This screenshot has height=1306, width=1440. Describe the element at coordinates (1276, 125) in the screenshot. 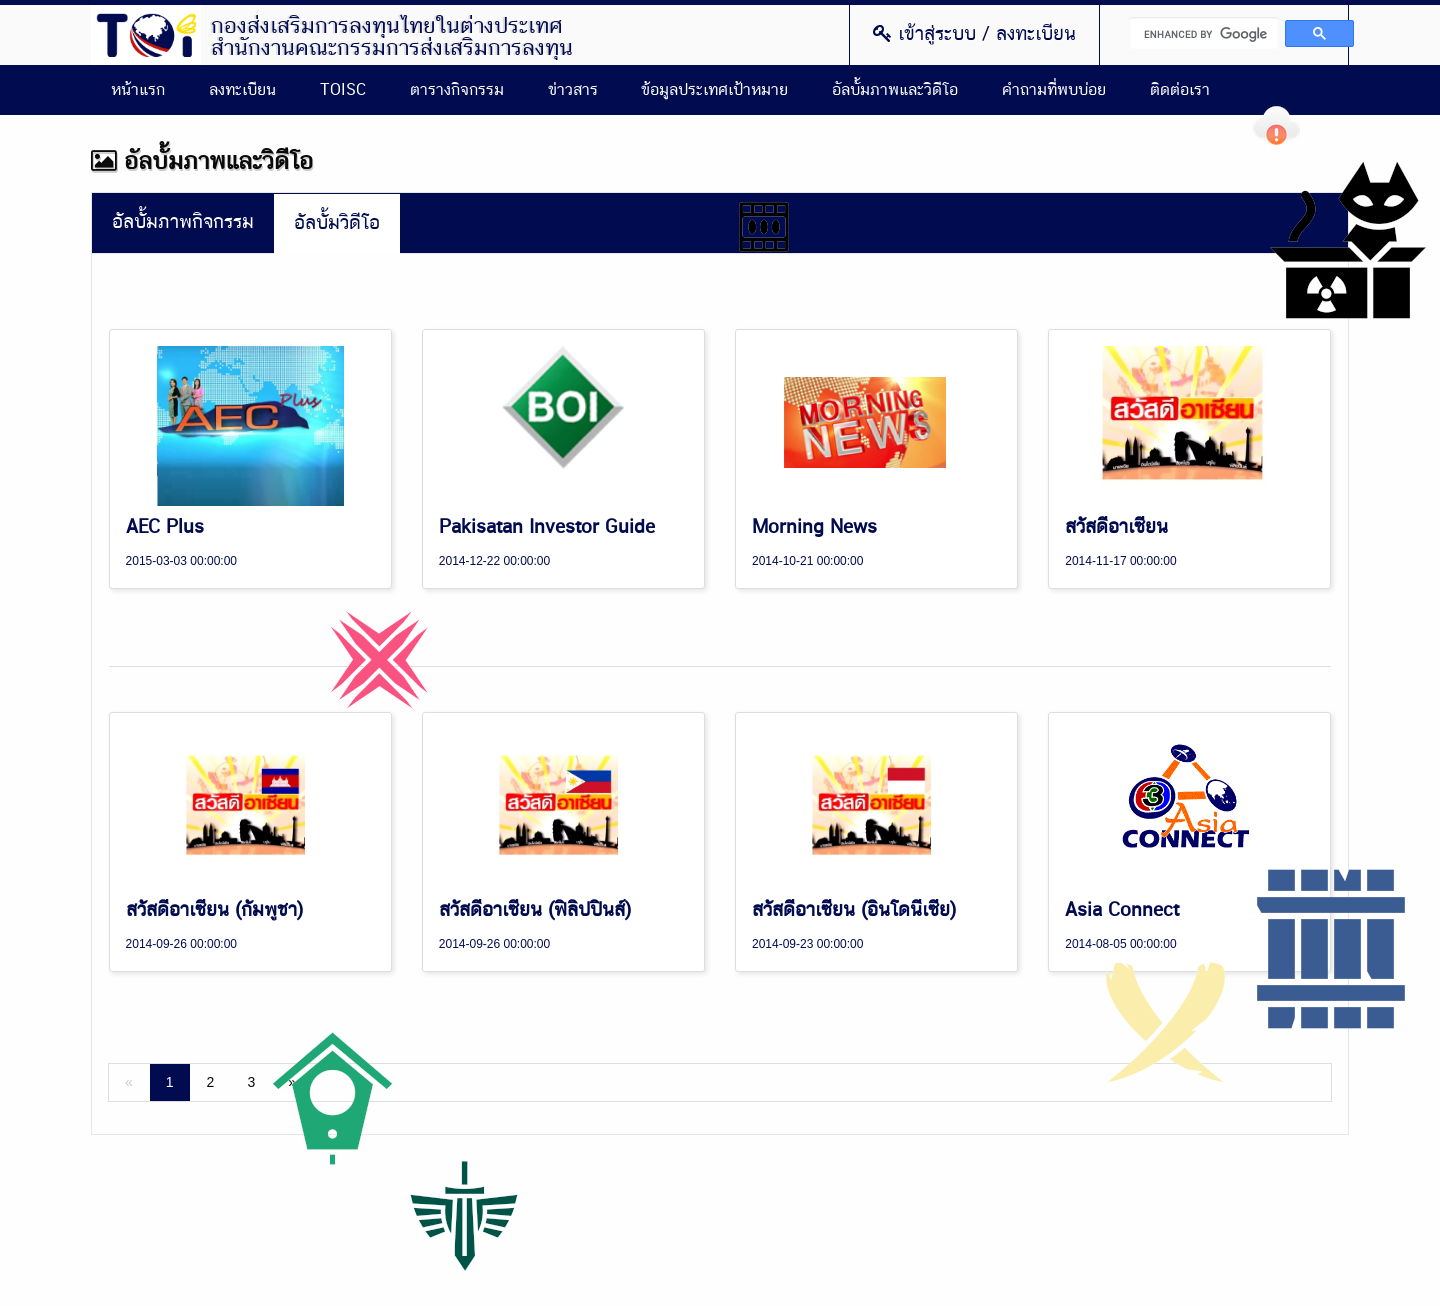

I see `severe weather alert notification` at that location.